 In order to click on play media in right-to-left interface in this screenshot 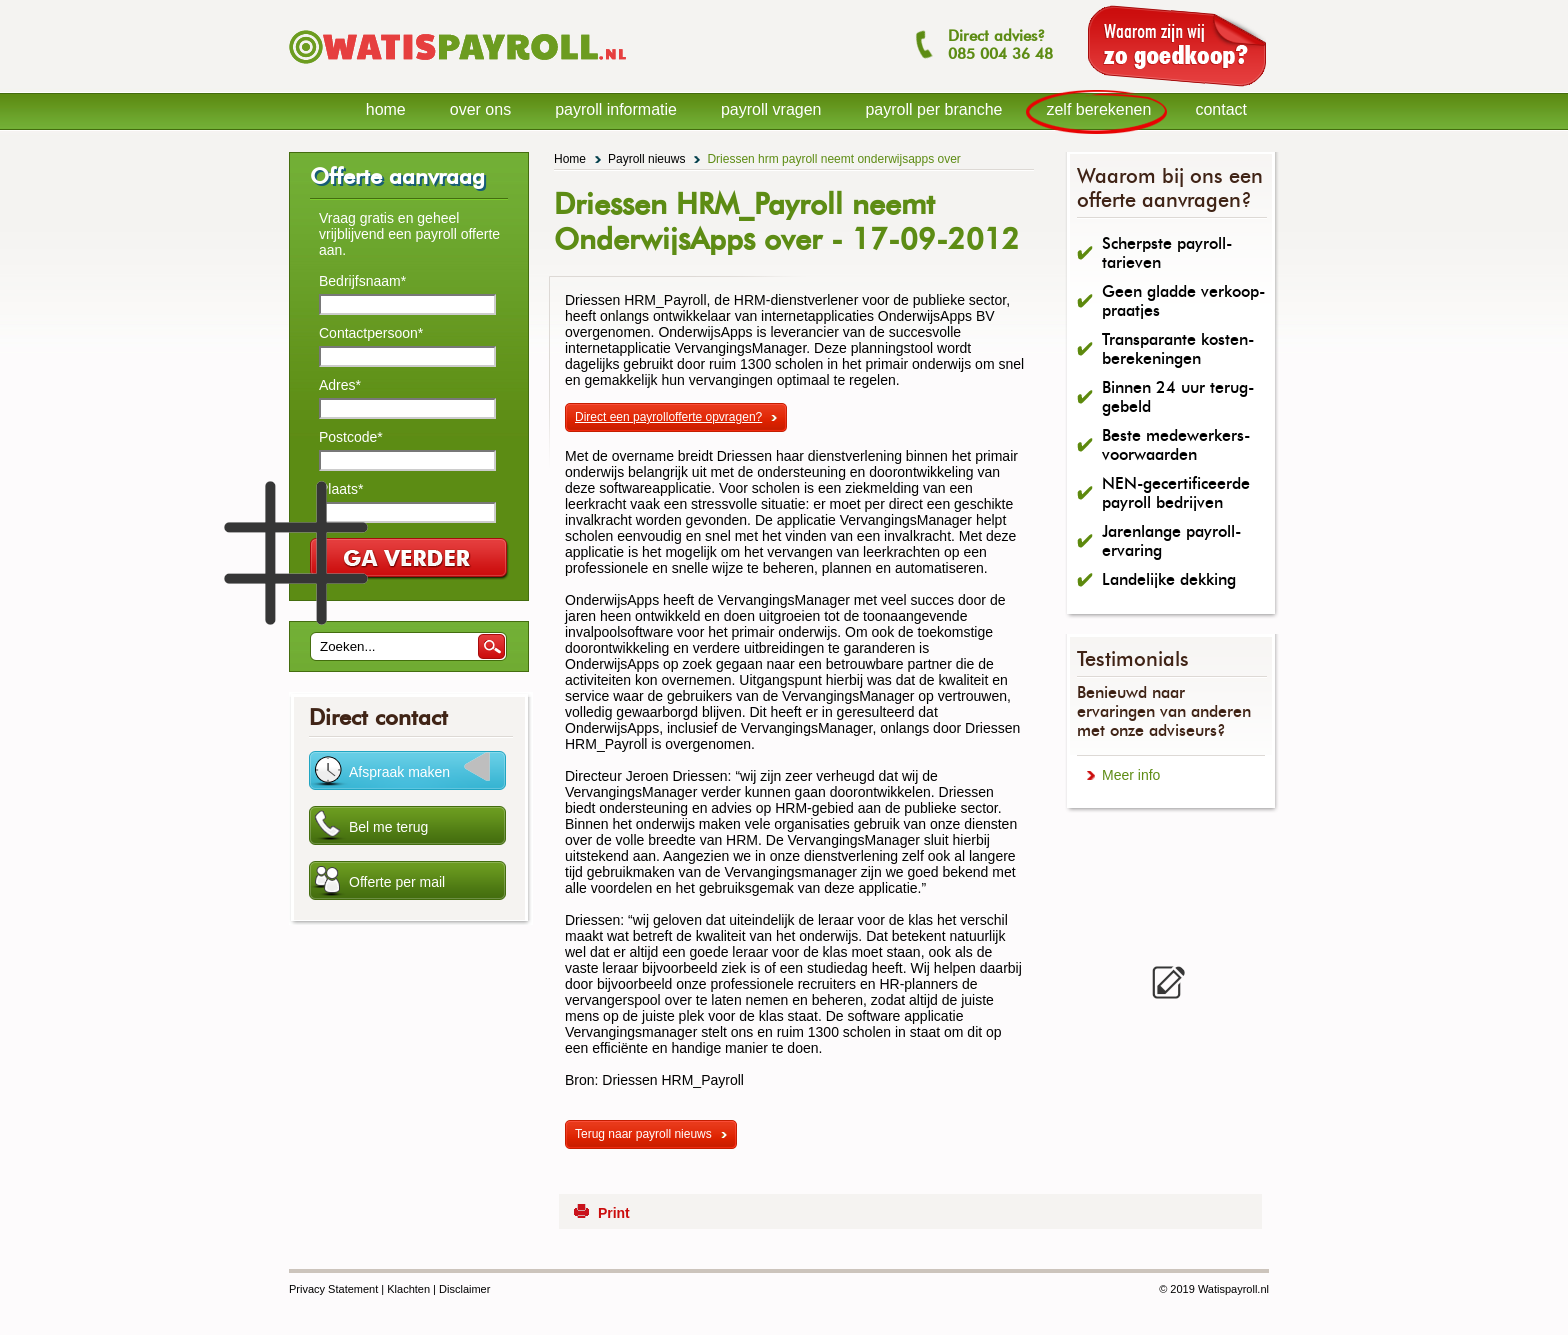, I will do `click(478, 766)`.